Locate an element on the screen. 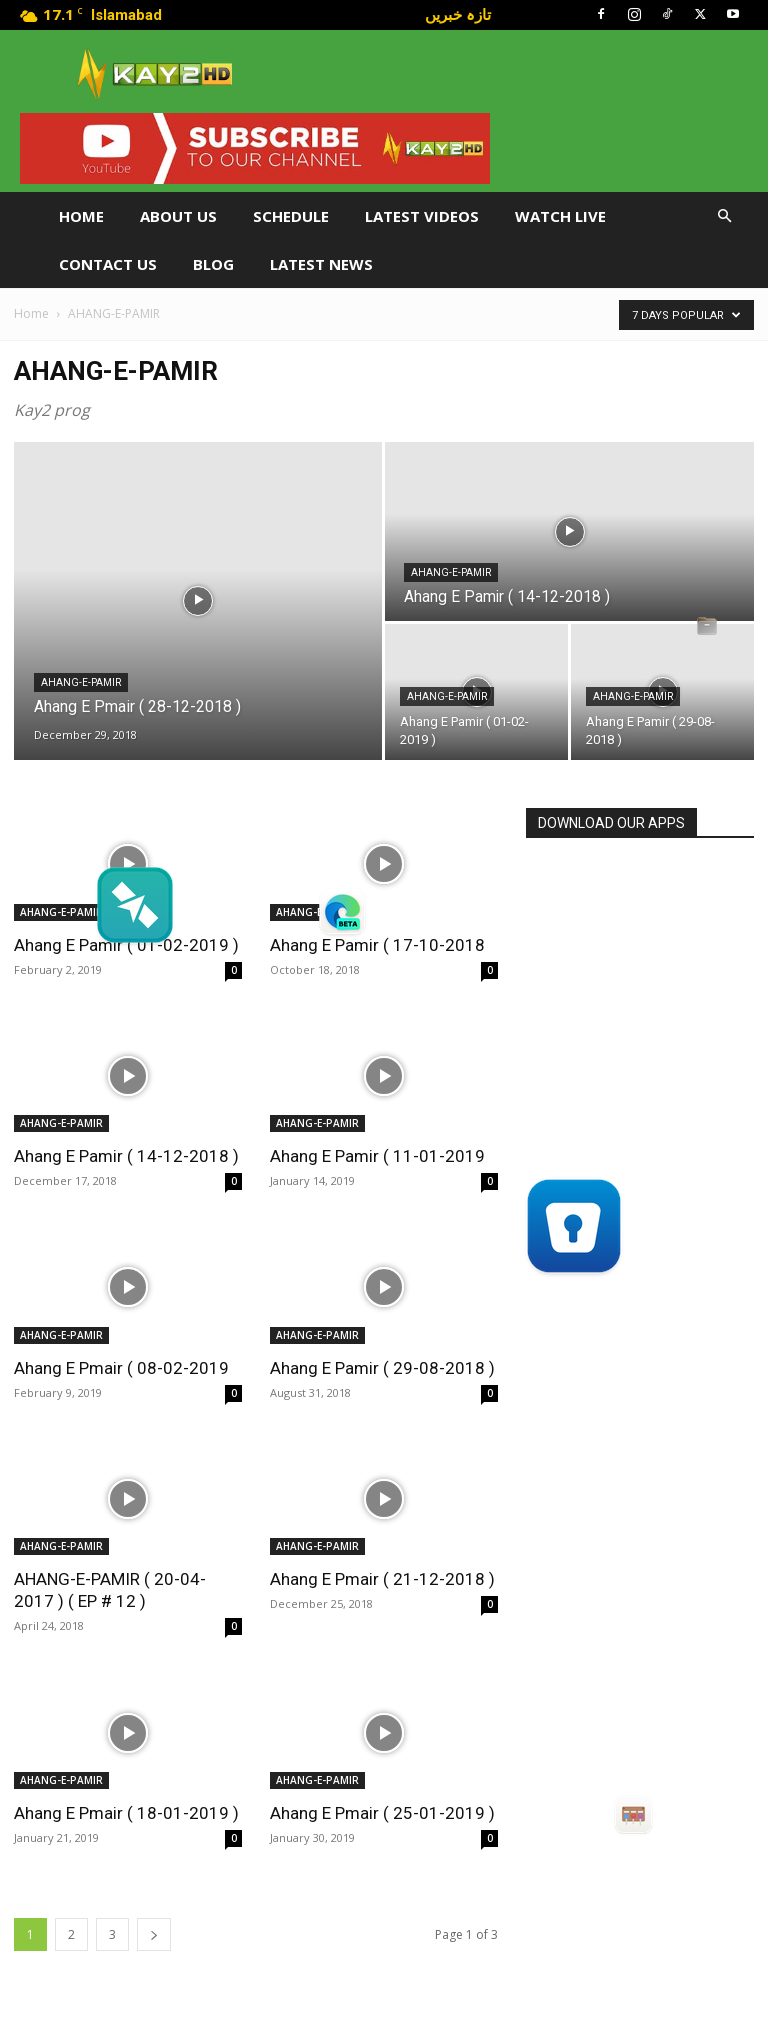  open enpass password manager is located at coordinates (574, 1226).